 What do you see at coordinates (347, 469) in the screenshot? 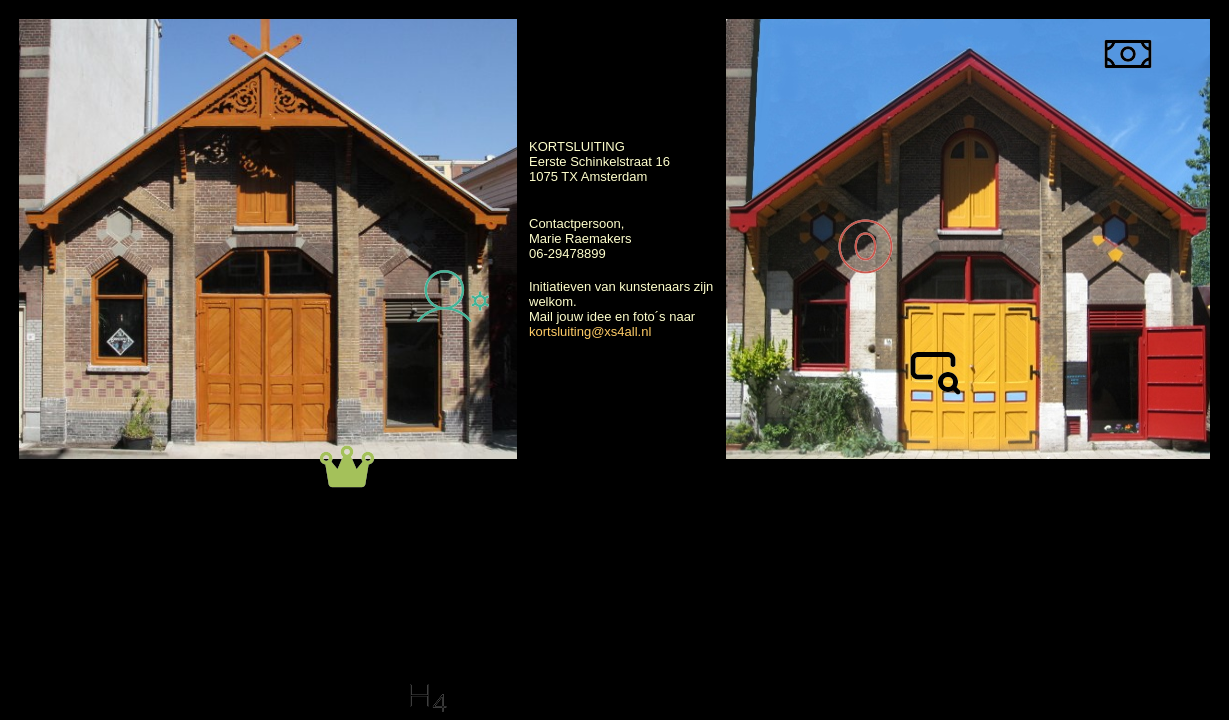
I see `indicates premium or VIP membership status` at bounding box center [347, 469].